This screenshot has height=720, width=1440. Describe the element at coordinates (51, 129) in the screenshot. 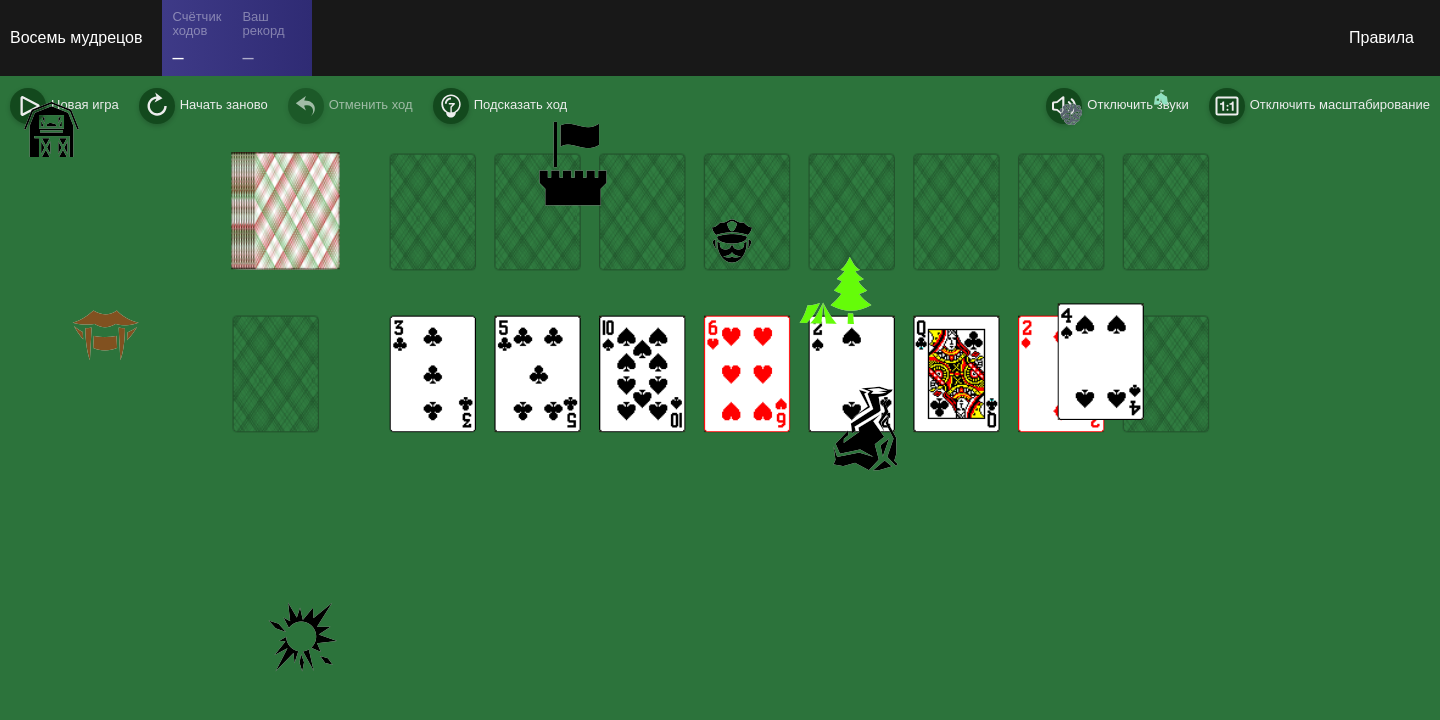

I see `access farm or agricultural features` at that location.